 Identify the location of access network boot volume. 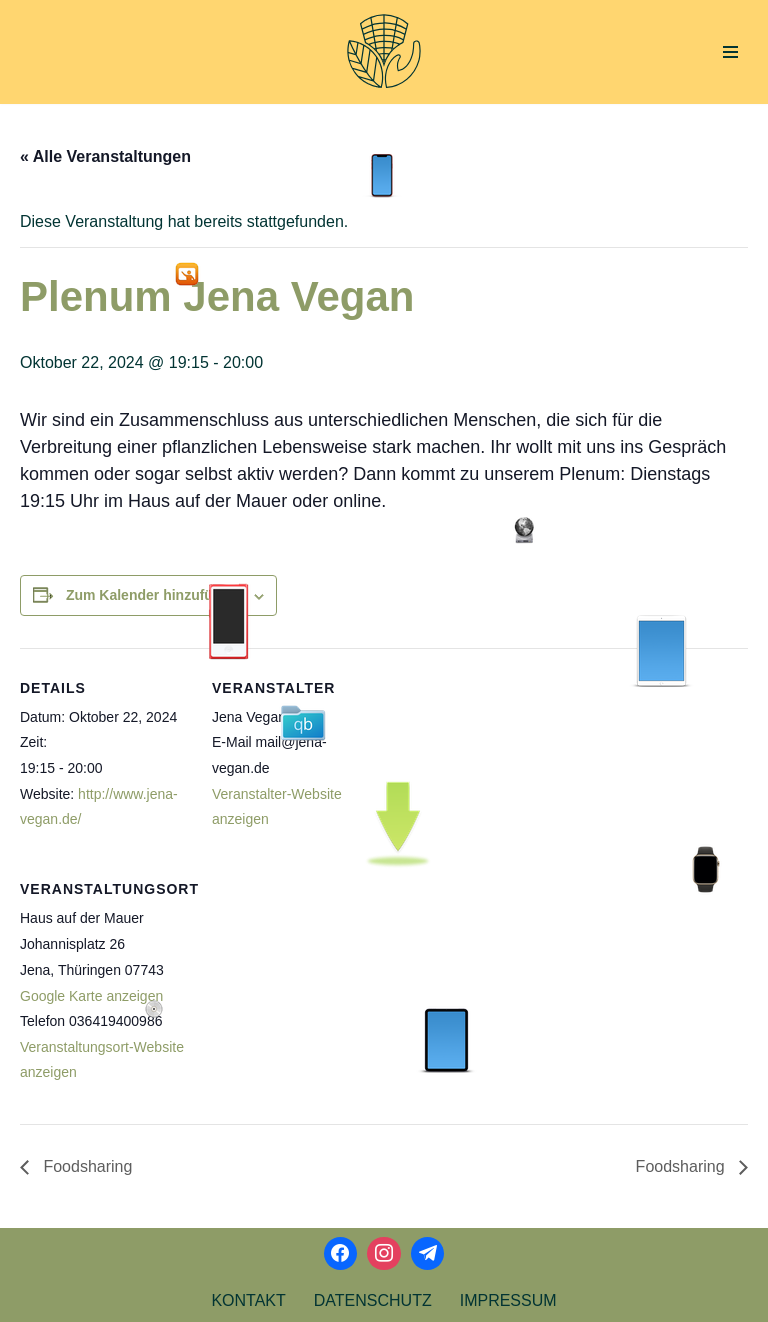
(523, 530).